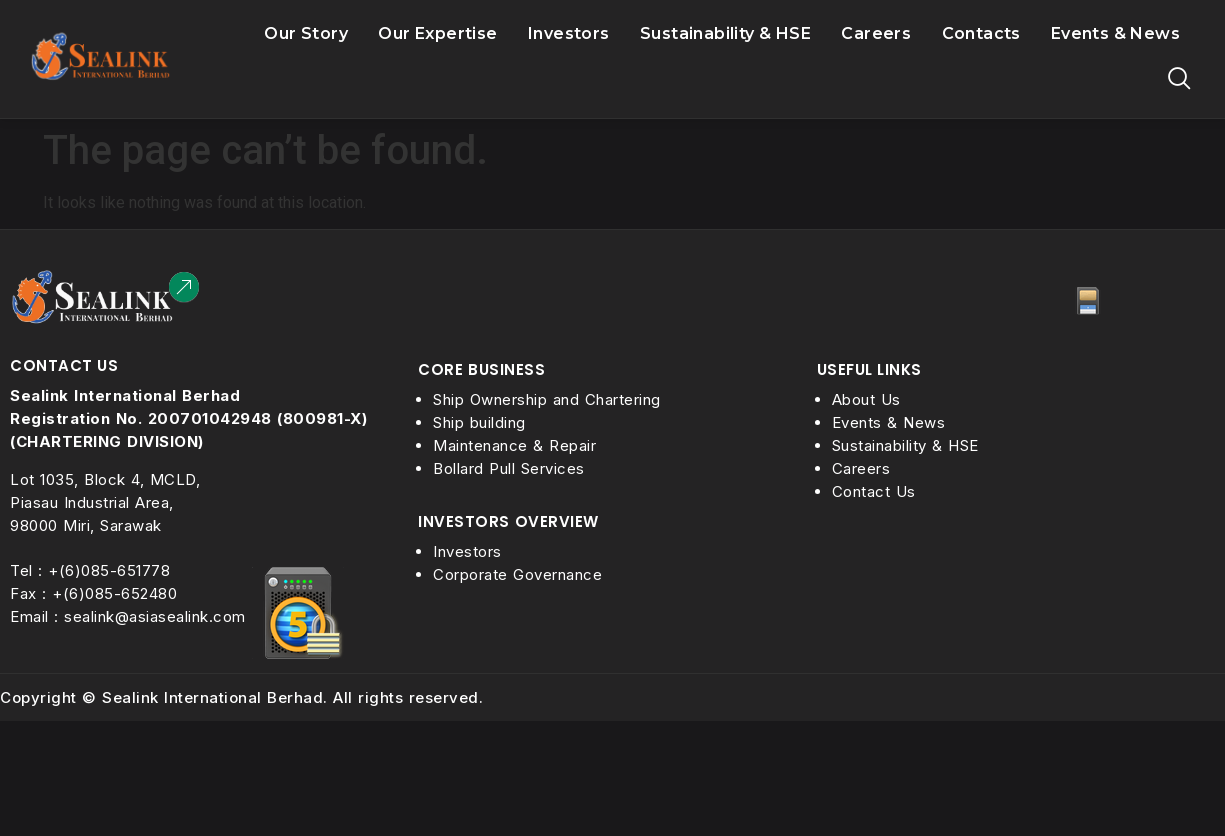 This screenshot has height=836, width=1225. I want to click on locked RAID 5 storage array, so click(298, 613).